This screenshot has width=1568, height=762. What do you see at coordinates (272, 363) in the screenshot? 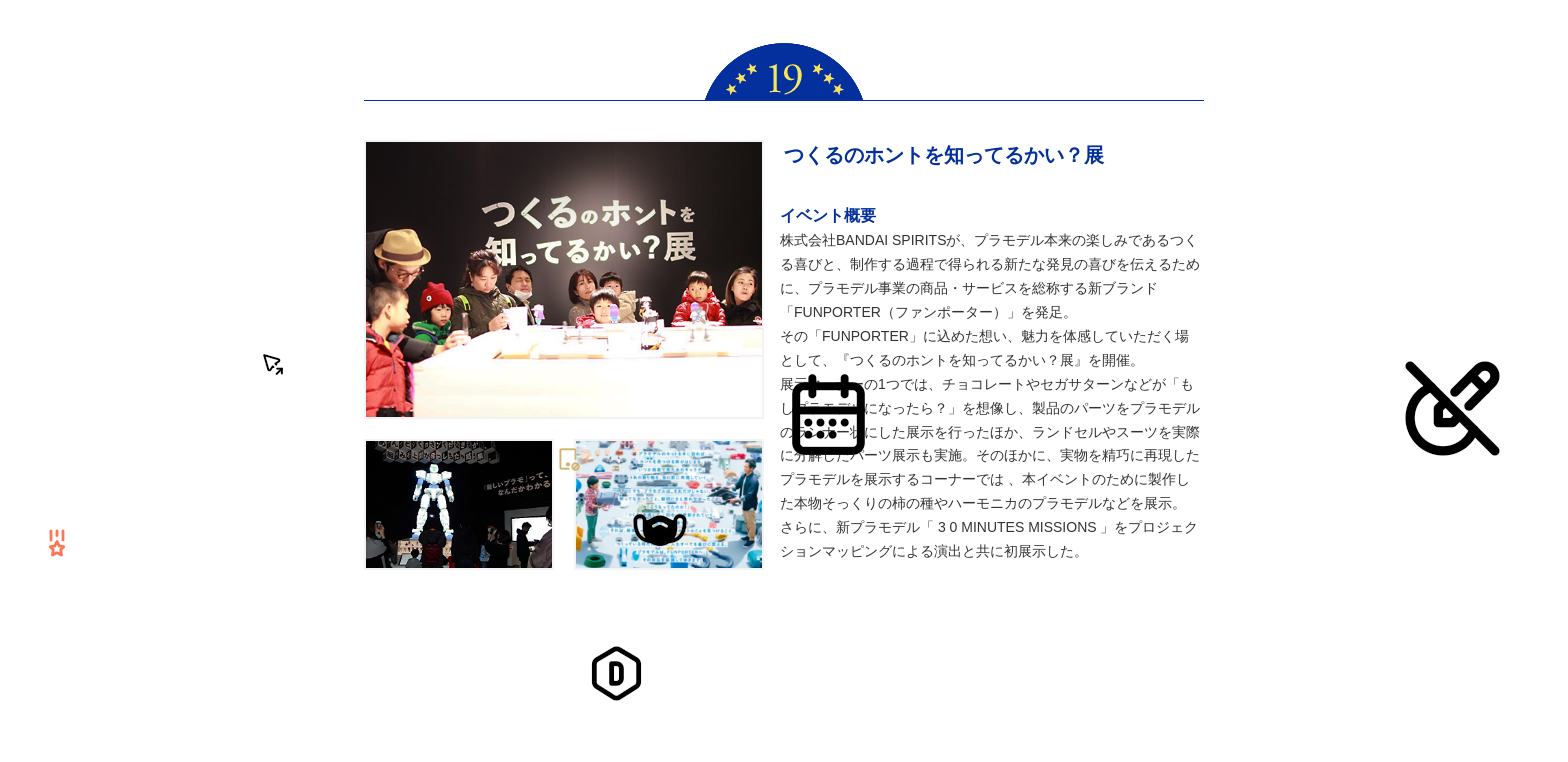
I see `share cursor or pointer location` at bounding box center [272, 363].